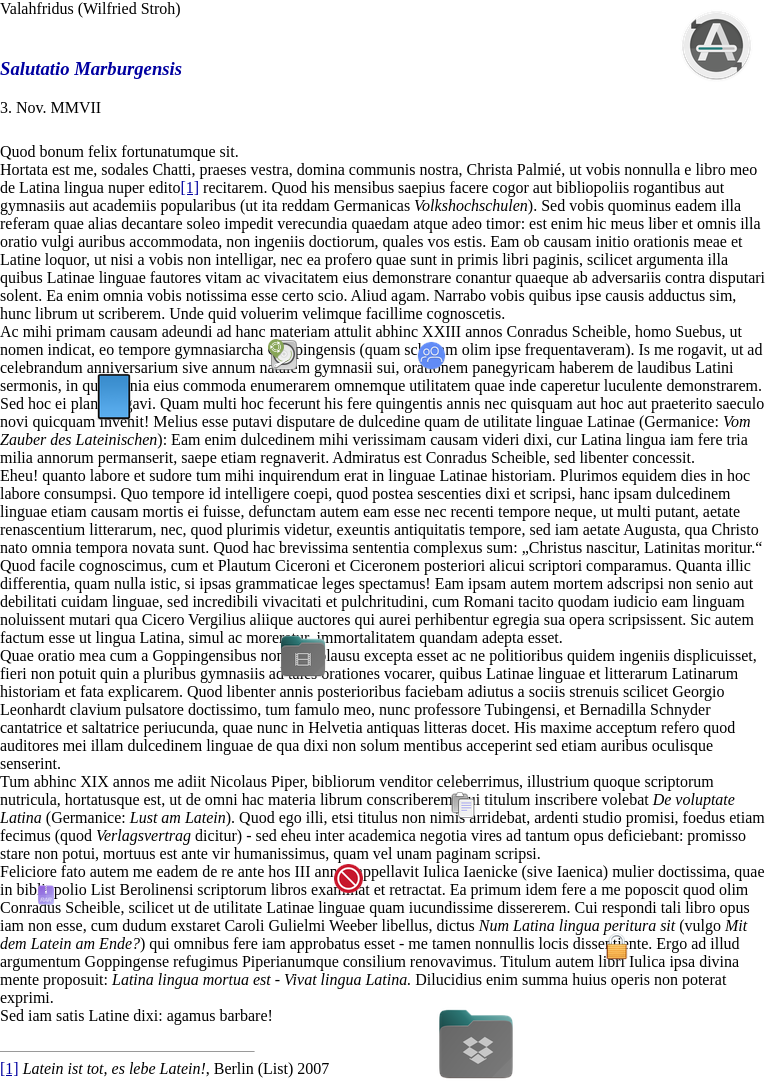  What do you see at coordinates (716, 45) in the screenshot?
I see `check for available software updates` at bounding box center [716, 45].